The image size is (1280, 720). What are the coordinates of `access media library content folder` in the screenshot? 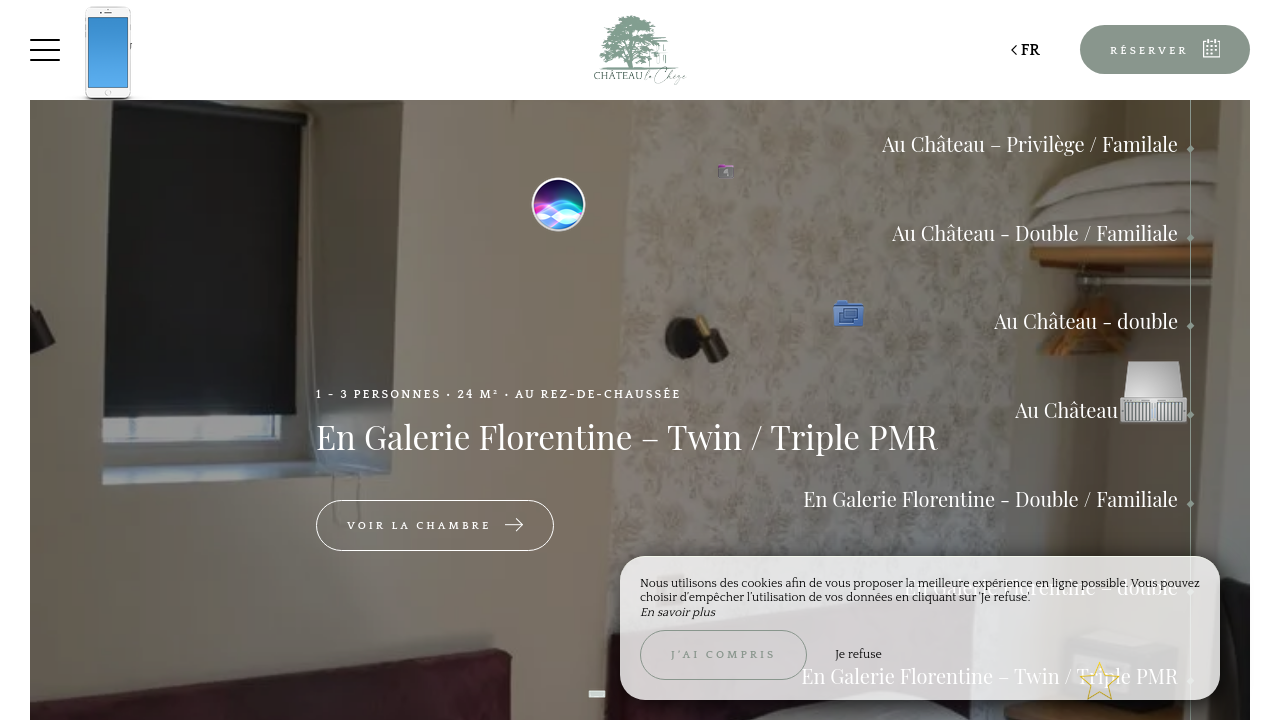 It's located at (848, 313).